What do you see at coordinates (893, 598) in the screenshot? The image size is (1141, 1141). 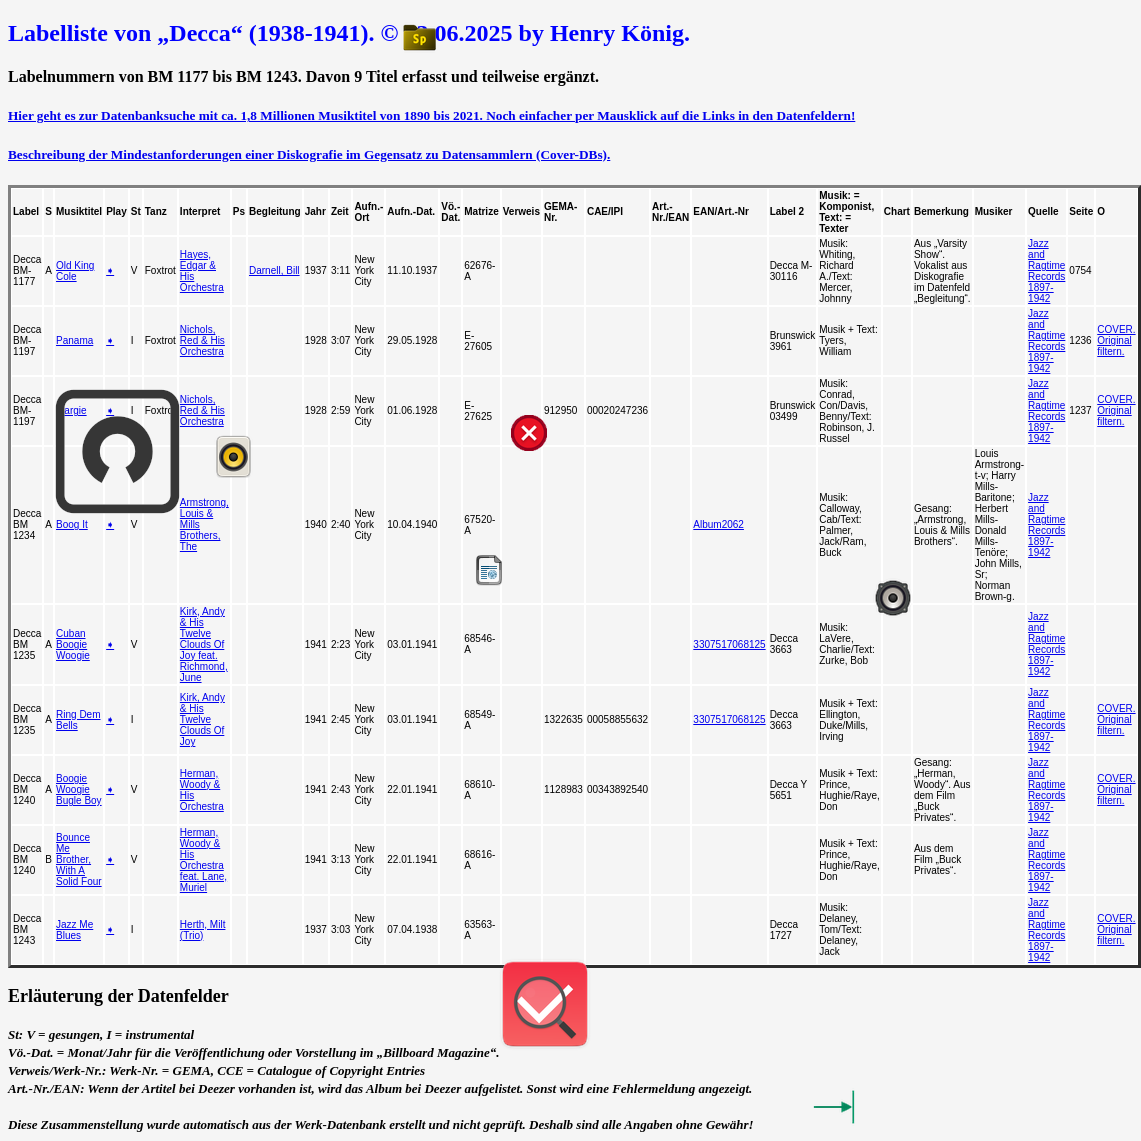 I see `adjust speaker or audio output settings` at bounding box center [893, 598].